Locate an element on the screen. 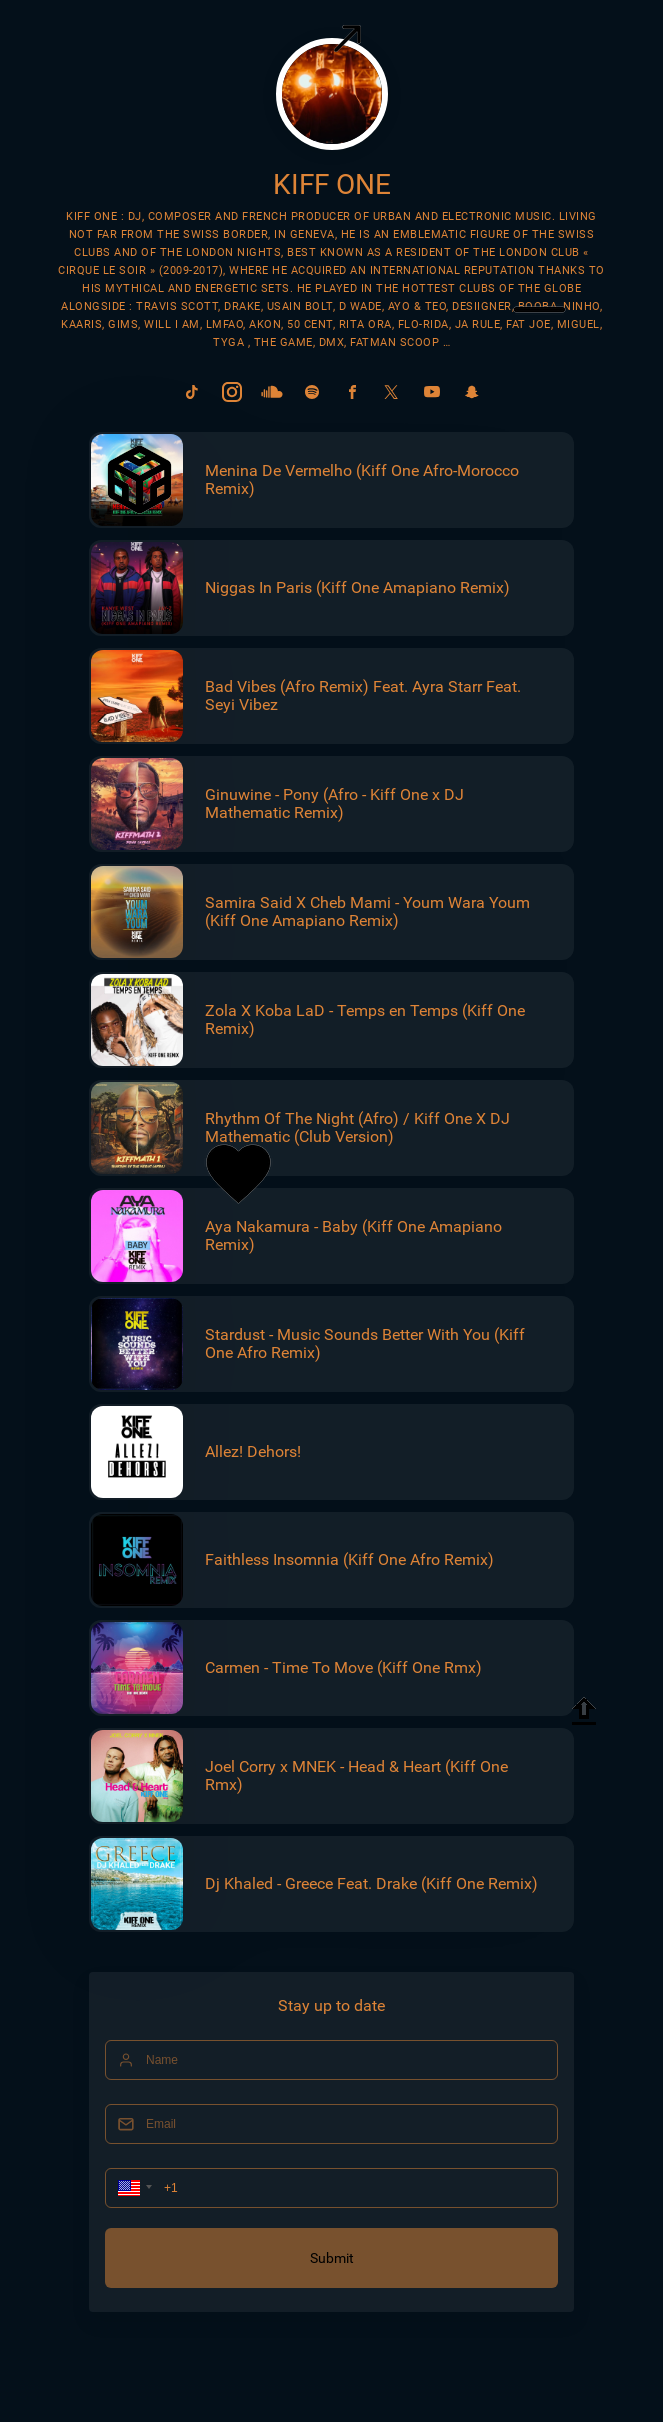  open codesandbox development environment is located at coordinates (139, 479).